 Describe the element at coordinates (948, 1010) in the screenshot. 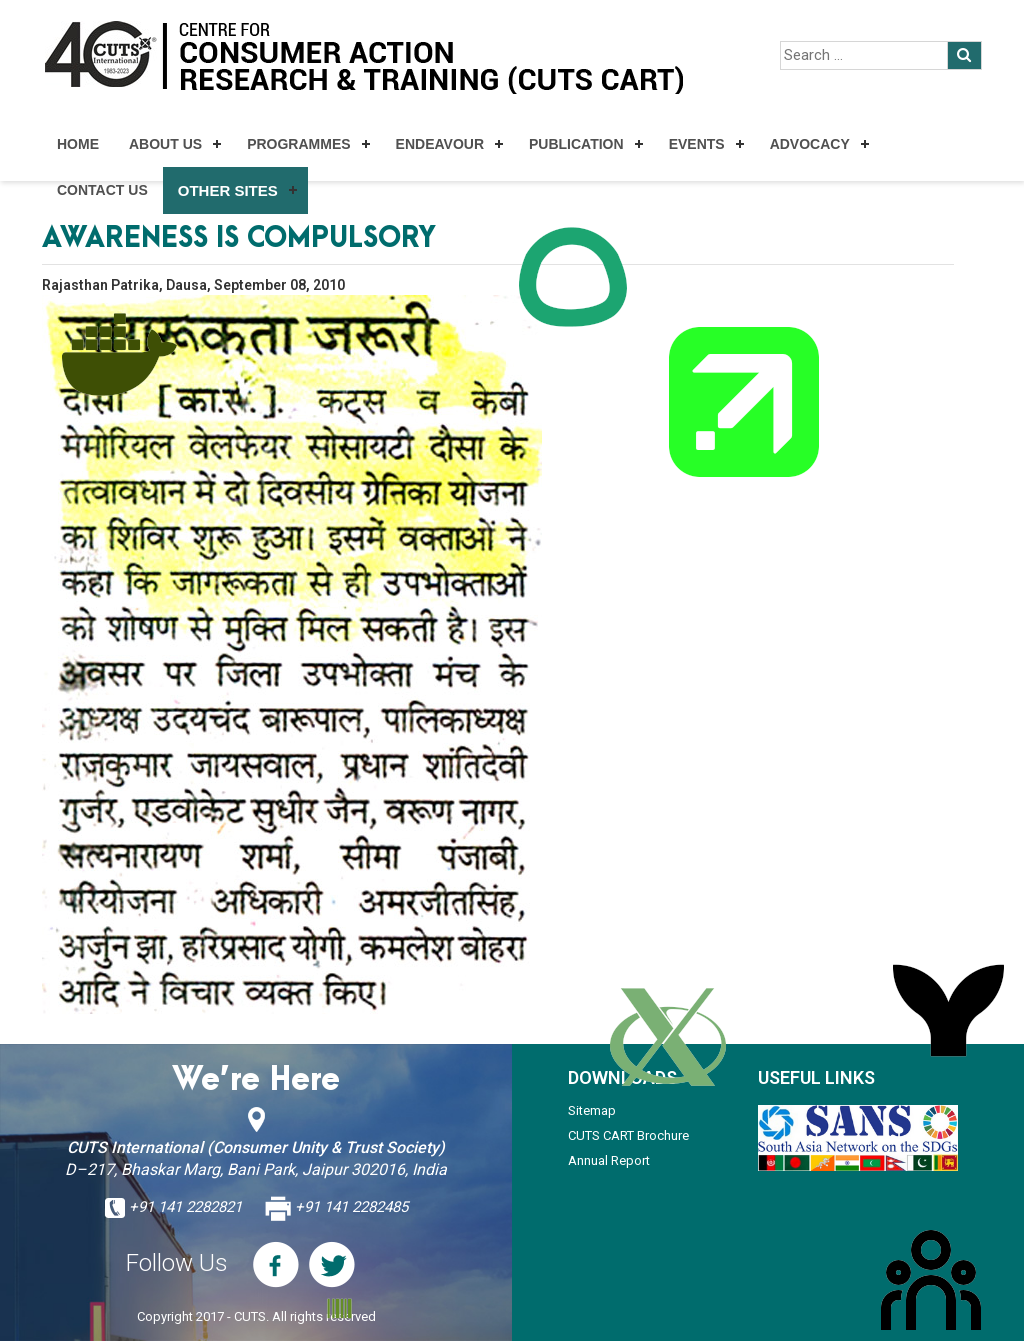

I see `open Mermaid diagramming tool` at that location.